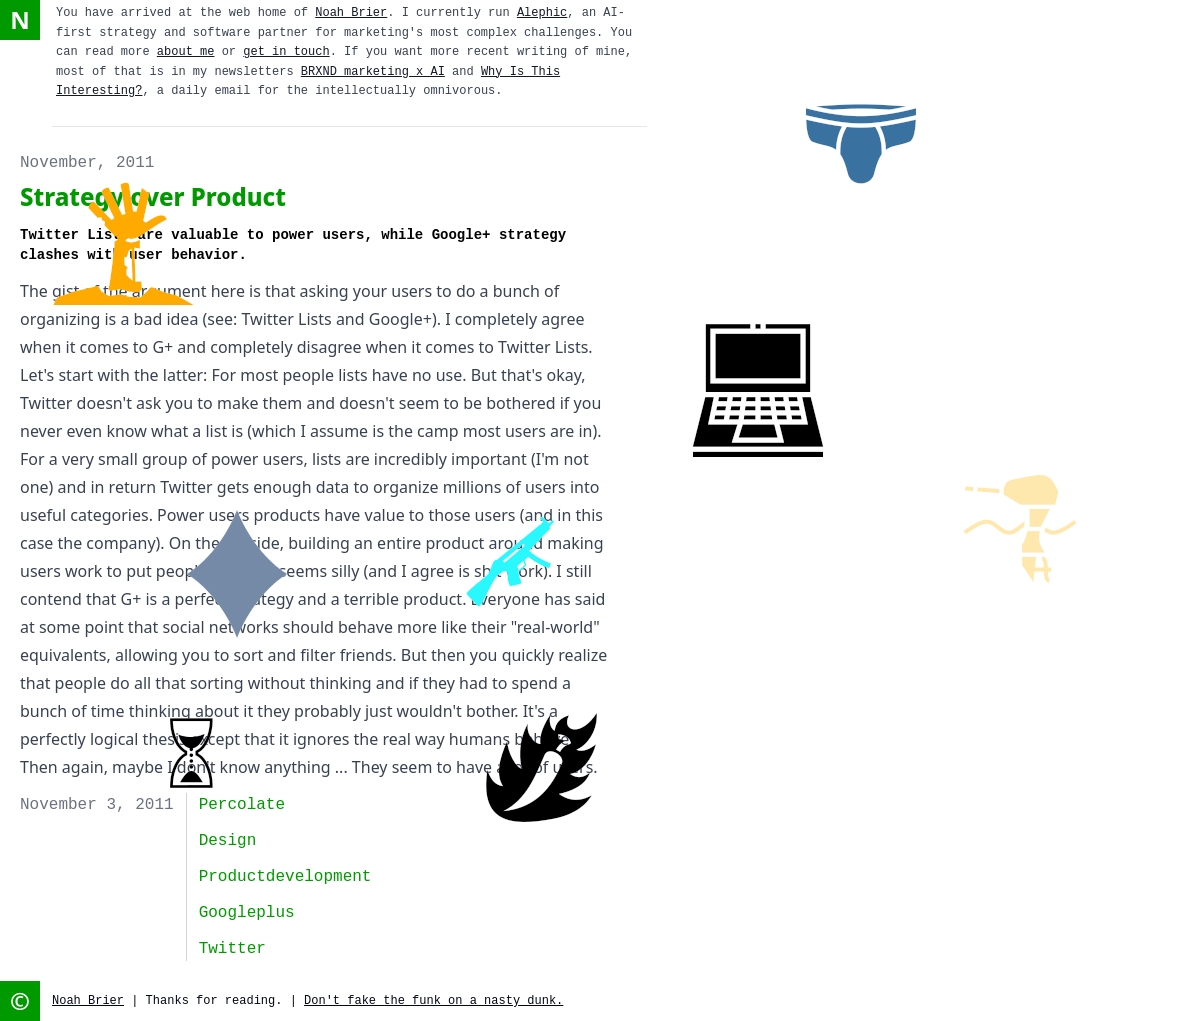 This screenshot has height=1021, width=1193. Describe the element at coordinates (123, 234) in the screenshot. I see `activate necromancer ability` at that location.